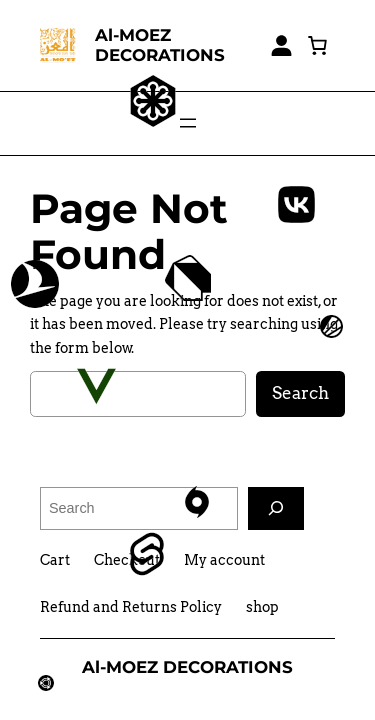 The image size is (375, 720). I want to click on launch Origin gaming client, so click(197, 502).